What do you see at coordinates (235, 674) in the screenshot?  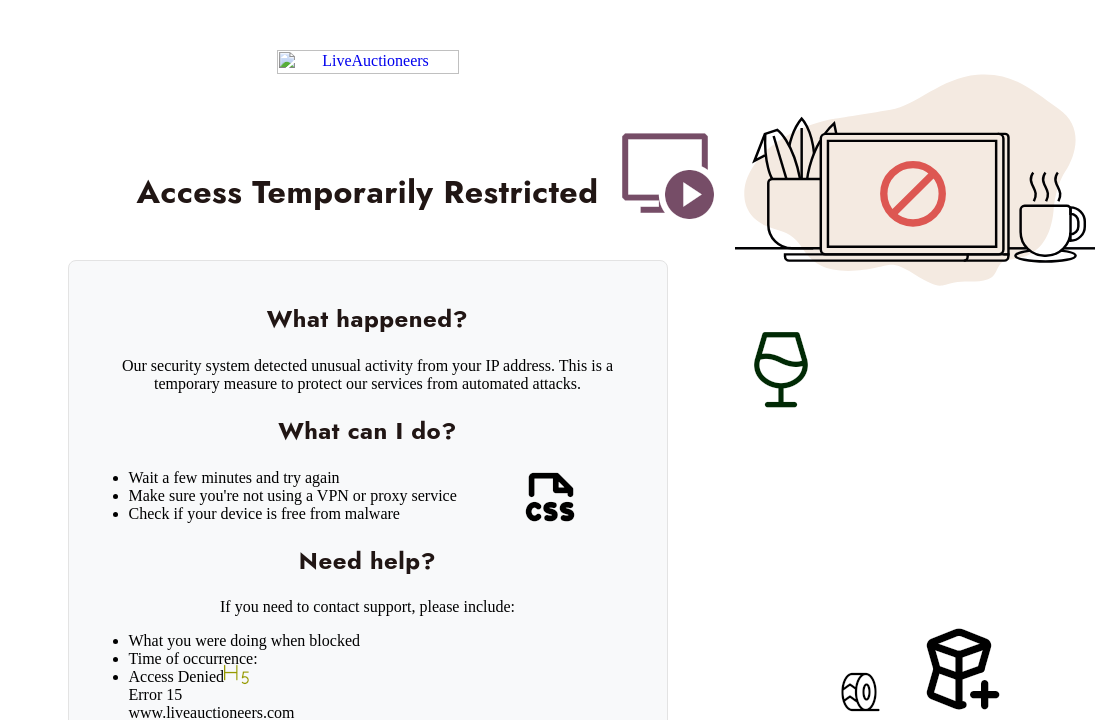 I see `format text as heading level 5` at bounding box center [235, 674].